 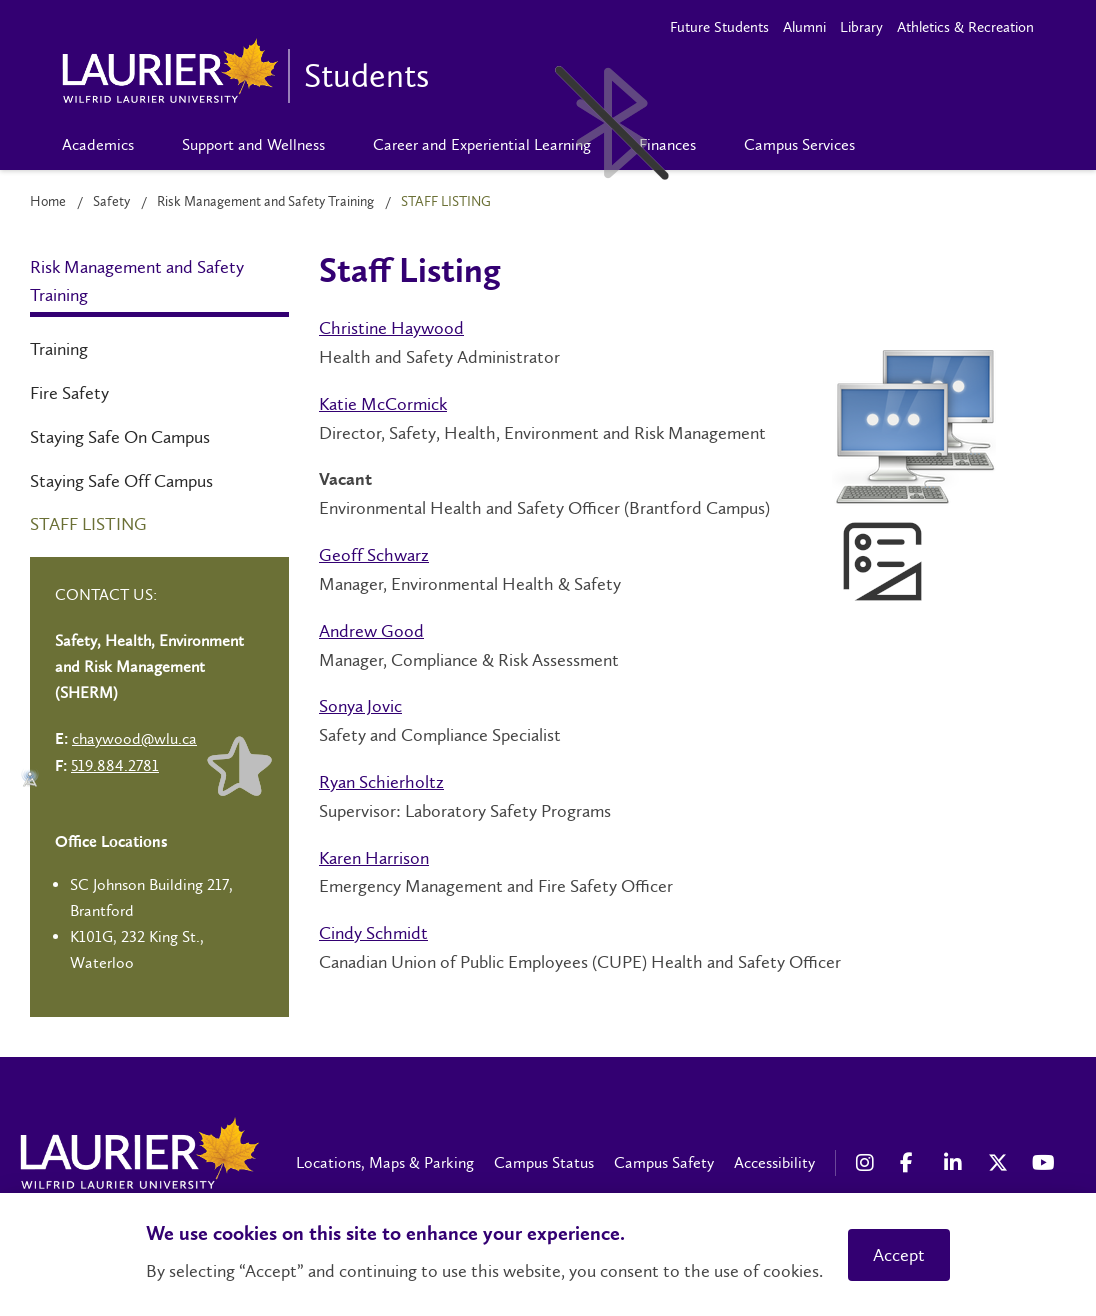 What do you see at coordinates (612, 123) in the screenshot?
I see `indicates bluetooth is turned off or disabled` at bounding box center [612, 123].